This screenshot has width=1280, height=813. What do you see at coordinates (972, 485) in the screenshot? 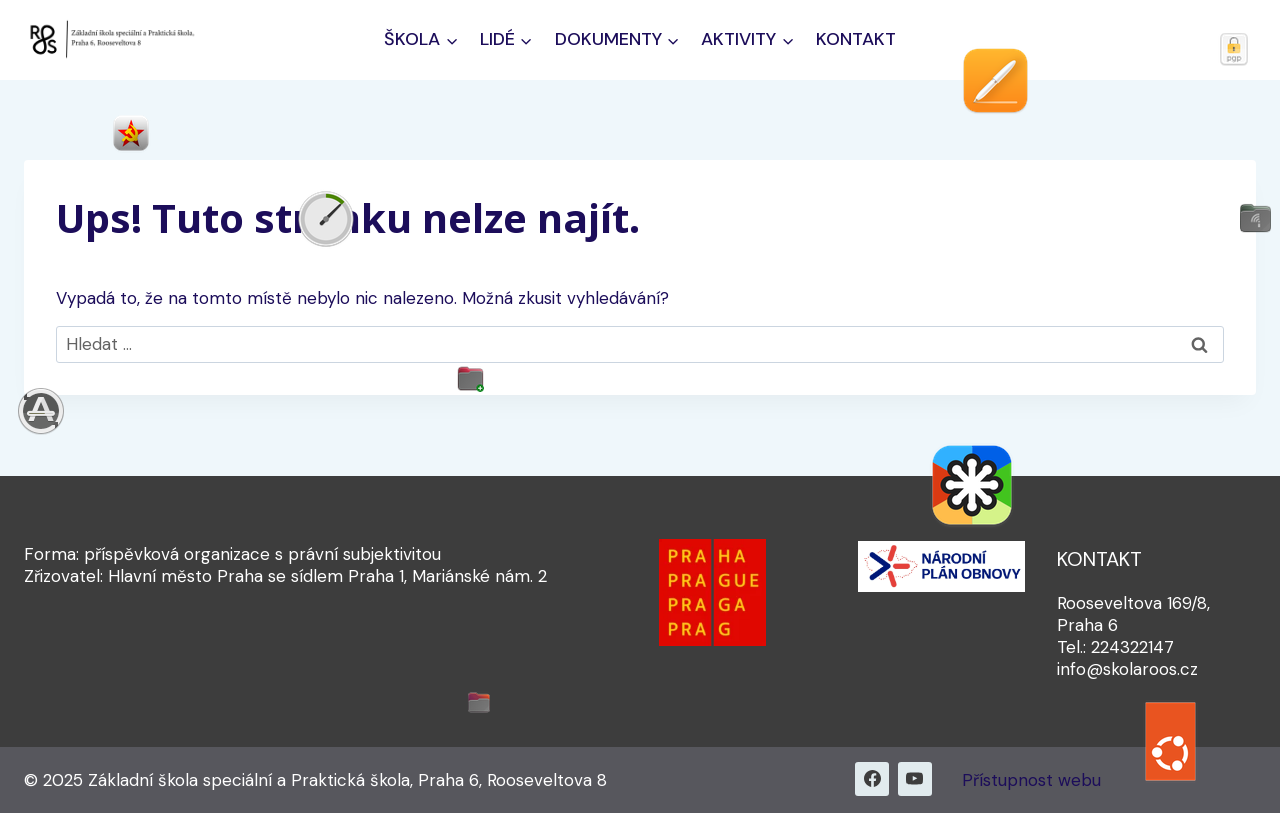
I see `open Boxy SVG vector graphics editor` at bounding box center [972, 485].